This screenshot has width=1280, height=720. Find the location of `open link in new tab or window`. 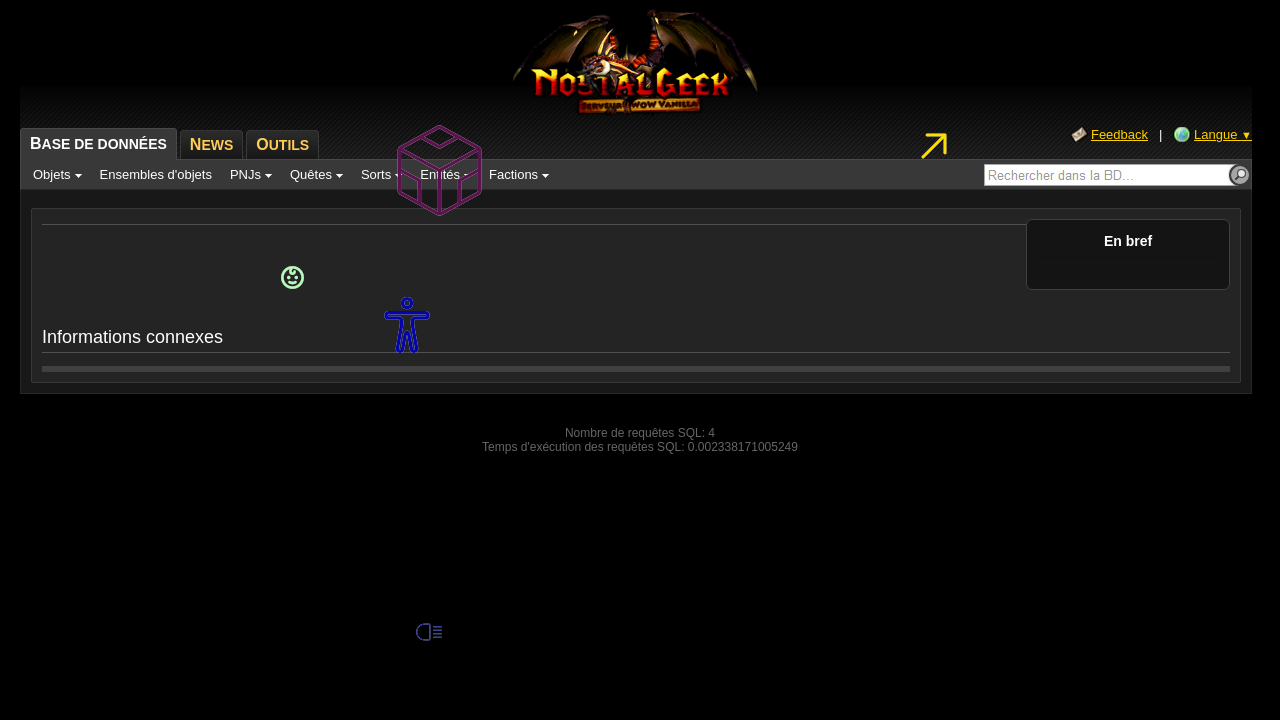

open link in new tab or window is located at coordinates (934, 146).